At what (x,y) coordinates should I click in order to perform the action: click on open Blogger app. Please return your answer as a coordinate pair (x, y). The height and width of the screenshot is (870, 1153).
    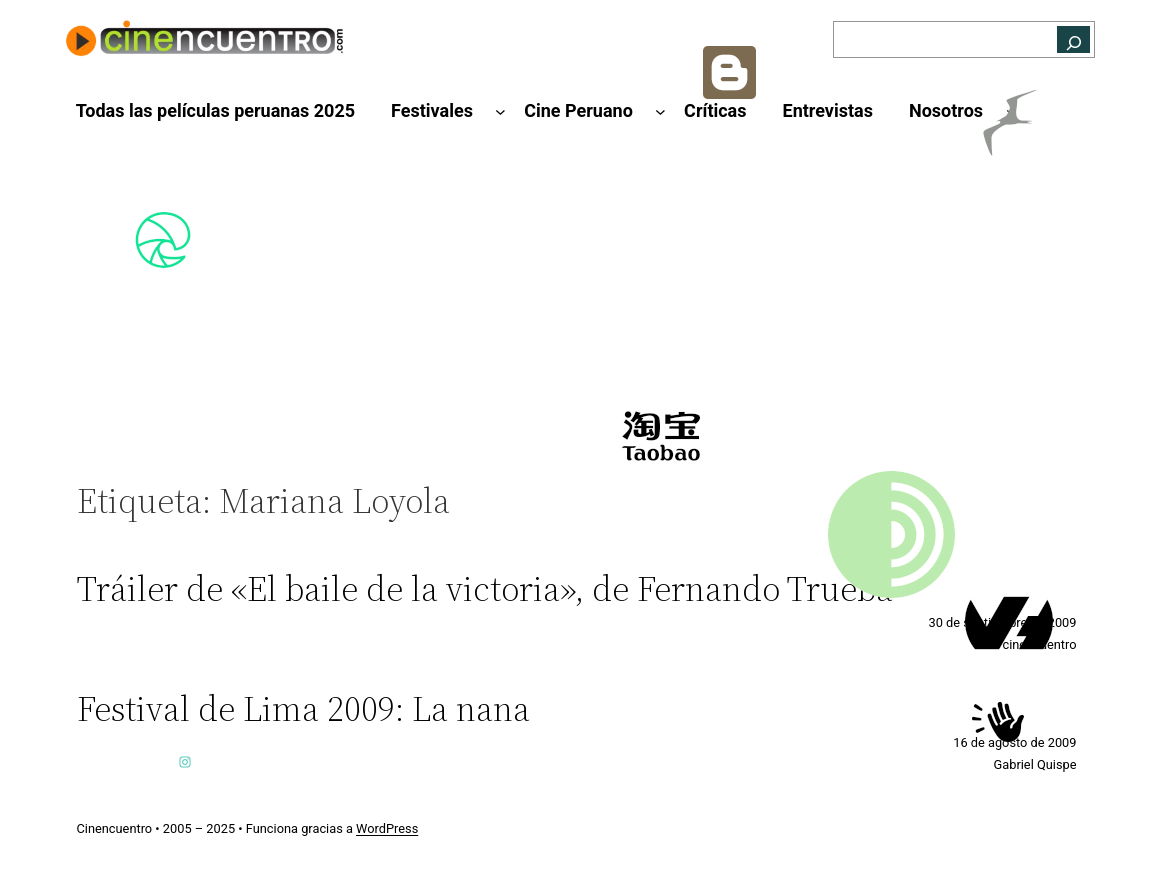
    Looking at the image, I should click on (729, 72).